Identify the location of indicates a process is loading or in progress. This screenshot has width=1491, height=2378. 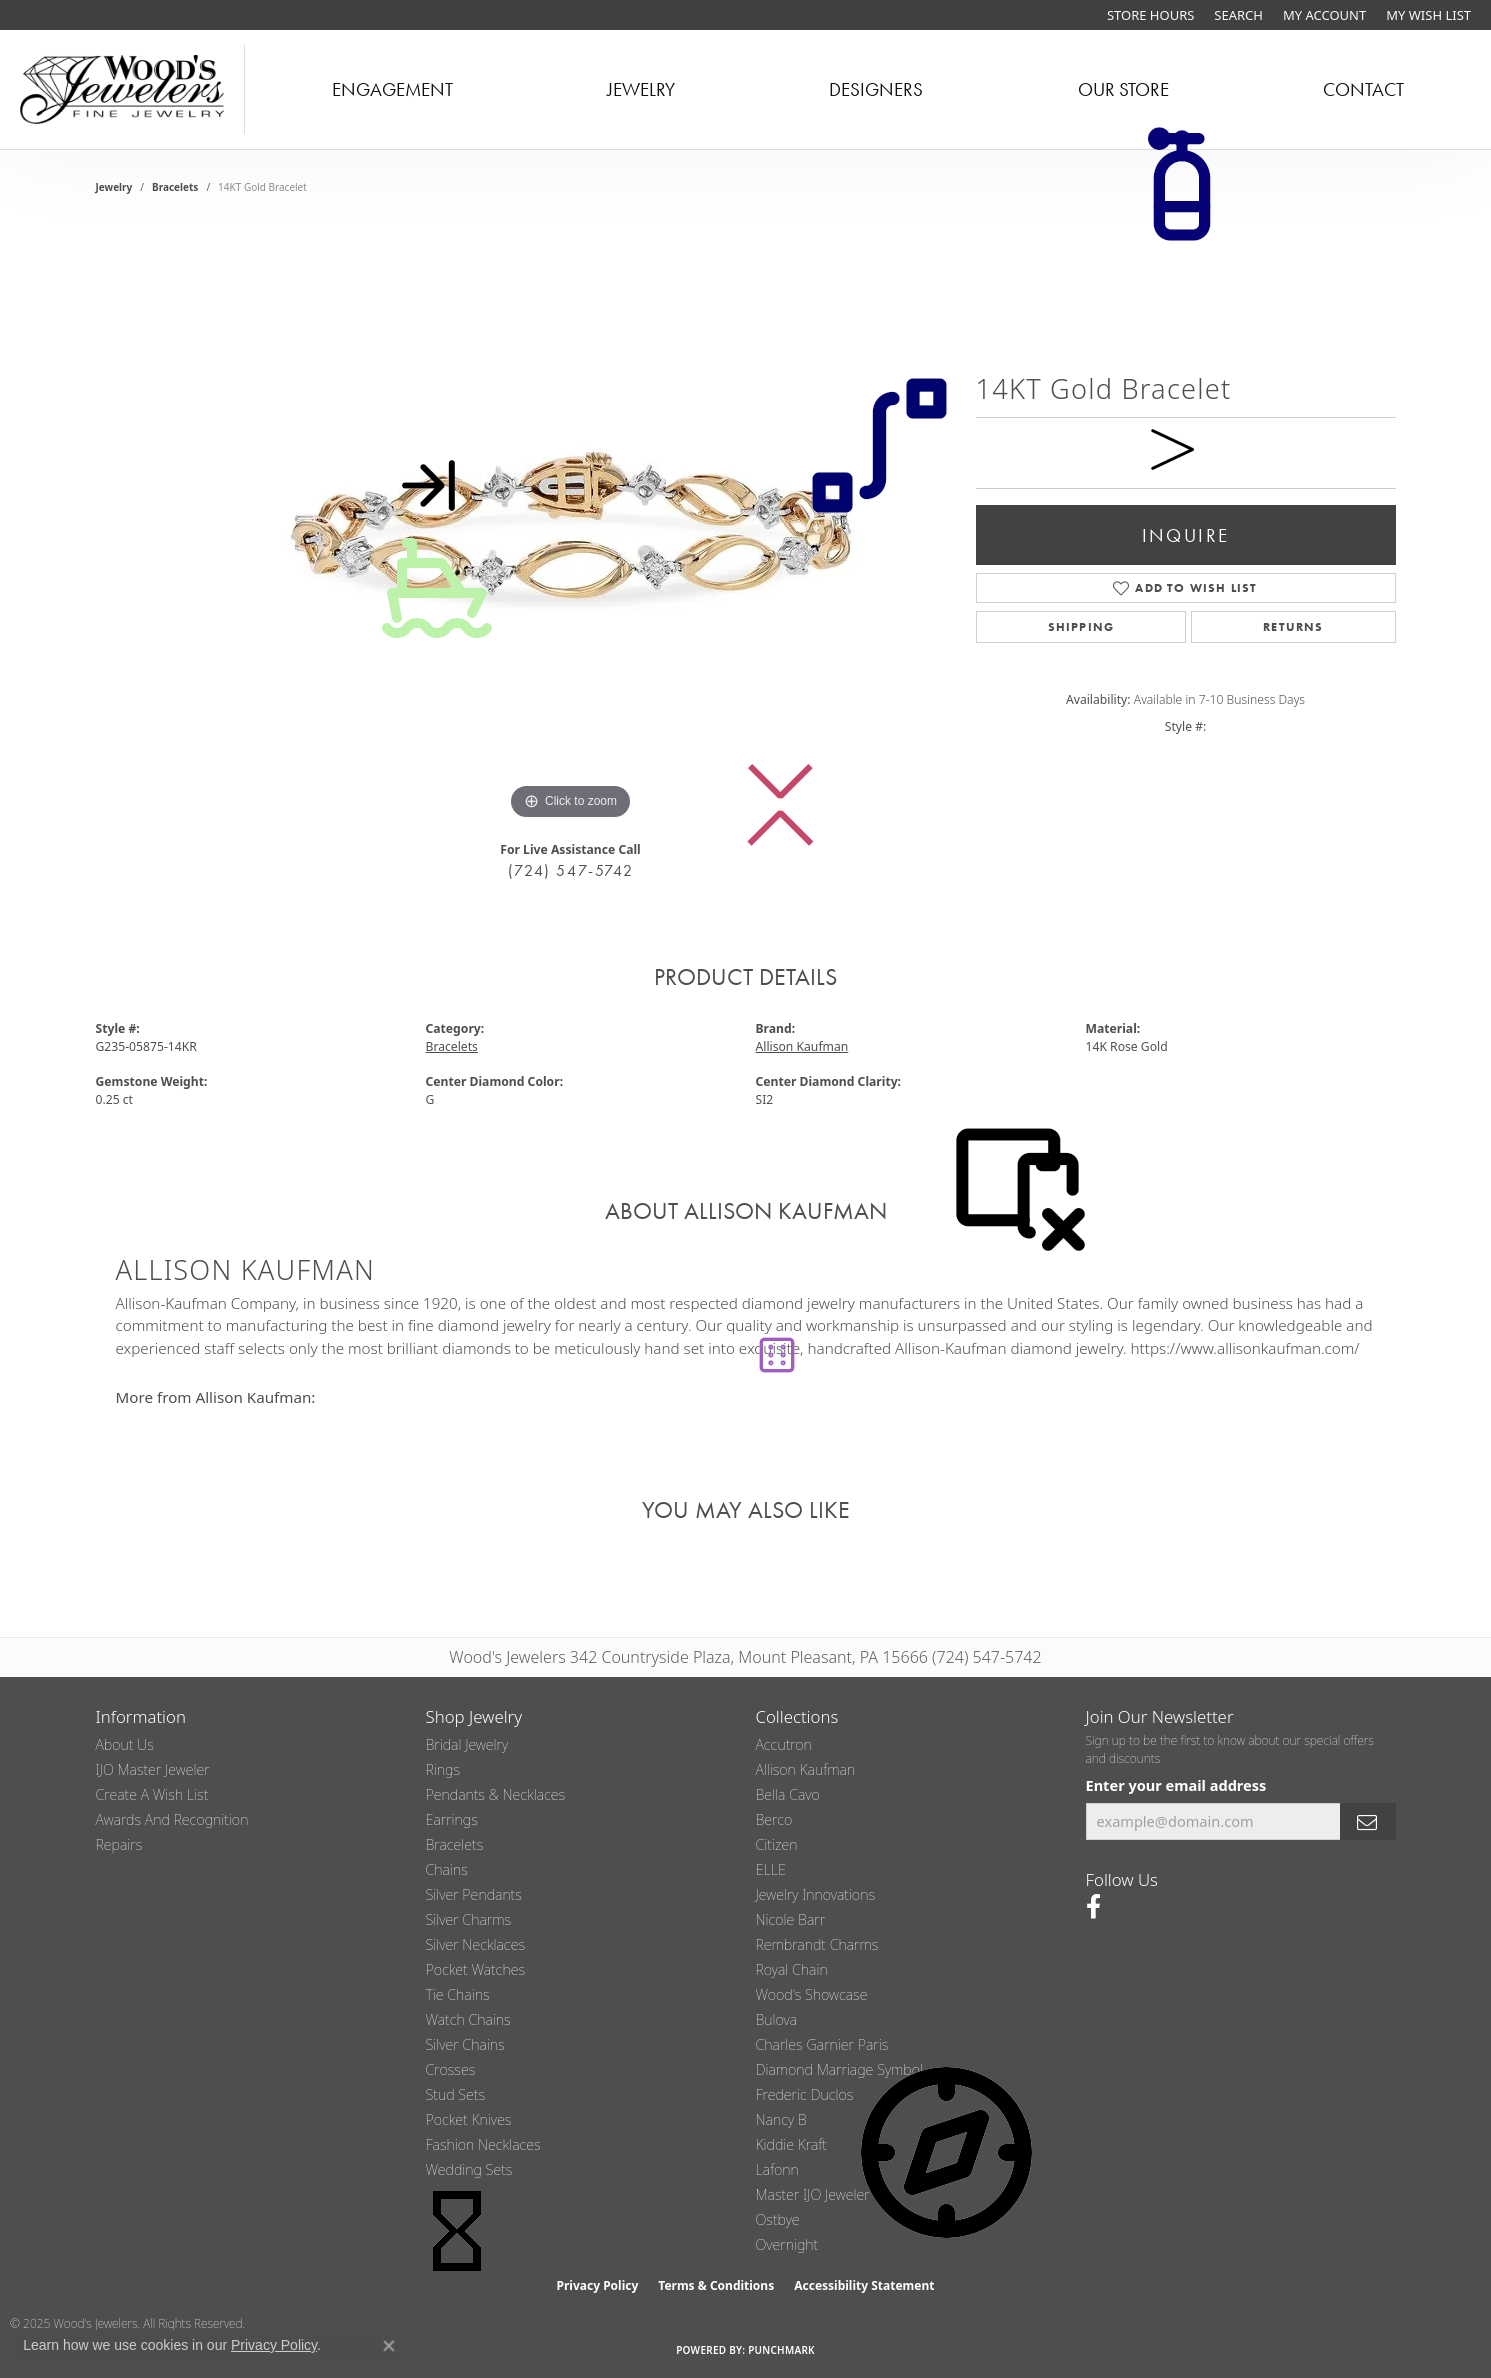
(457, 2231).